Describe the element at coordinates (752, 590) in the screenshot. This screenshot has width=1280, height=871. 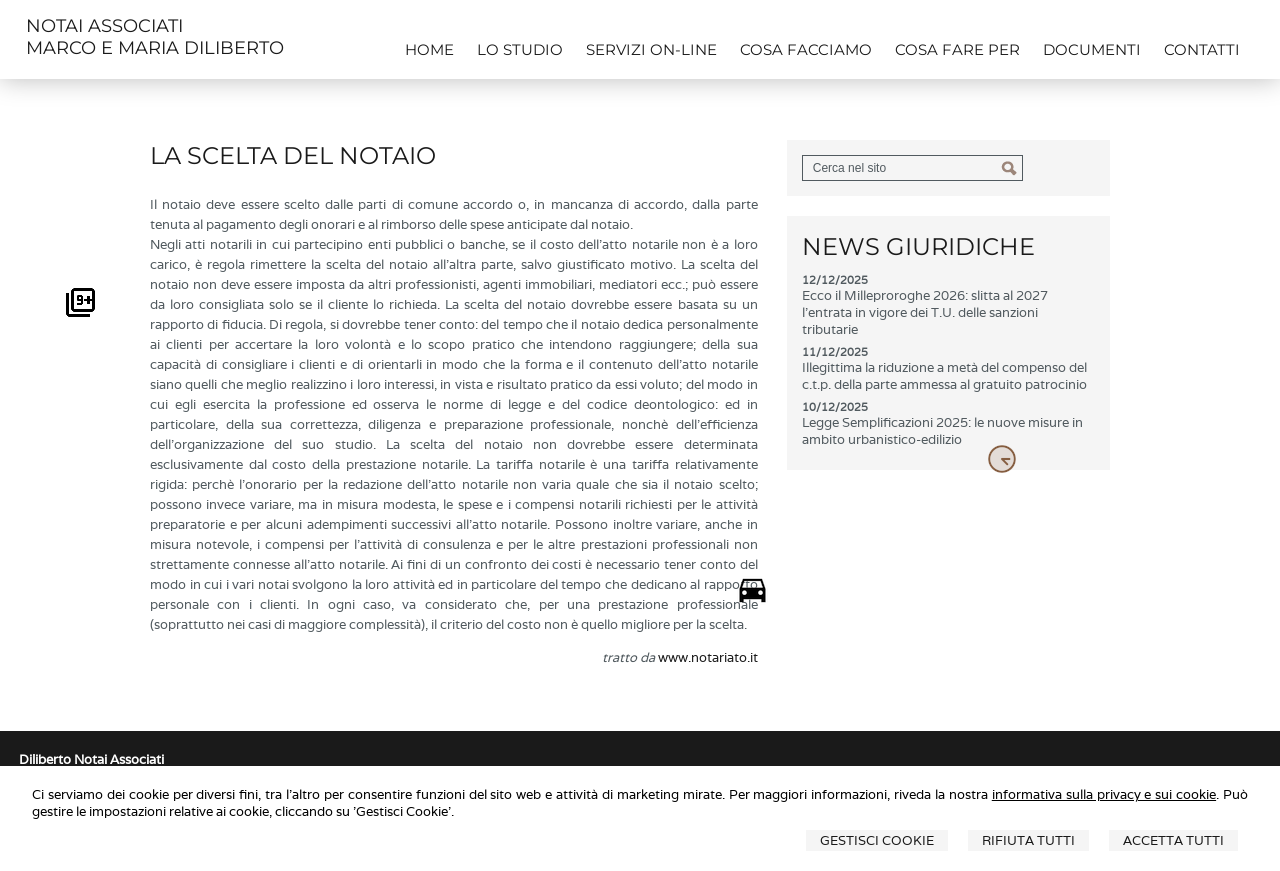
I see `view estimated time of arrival for your drive` at that location.